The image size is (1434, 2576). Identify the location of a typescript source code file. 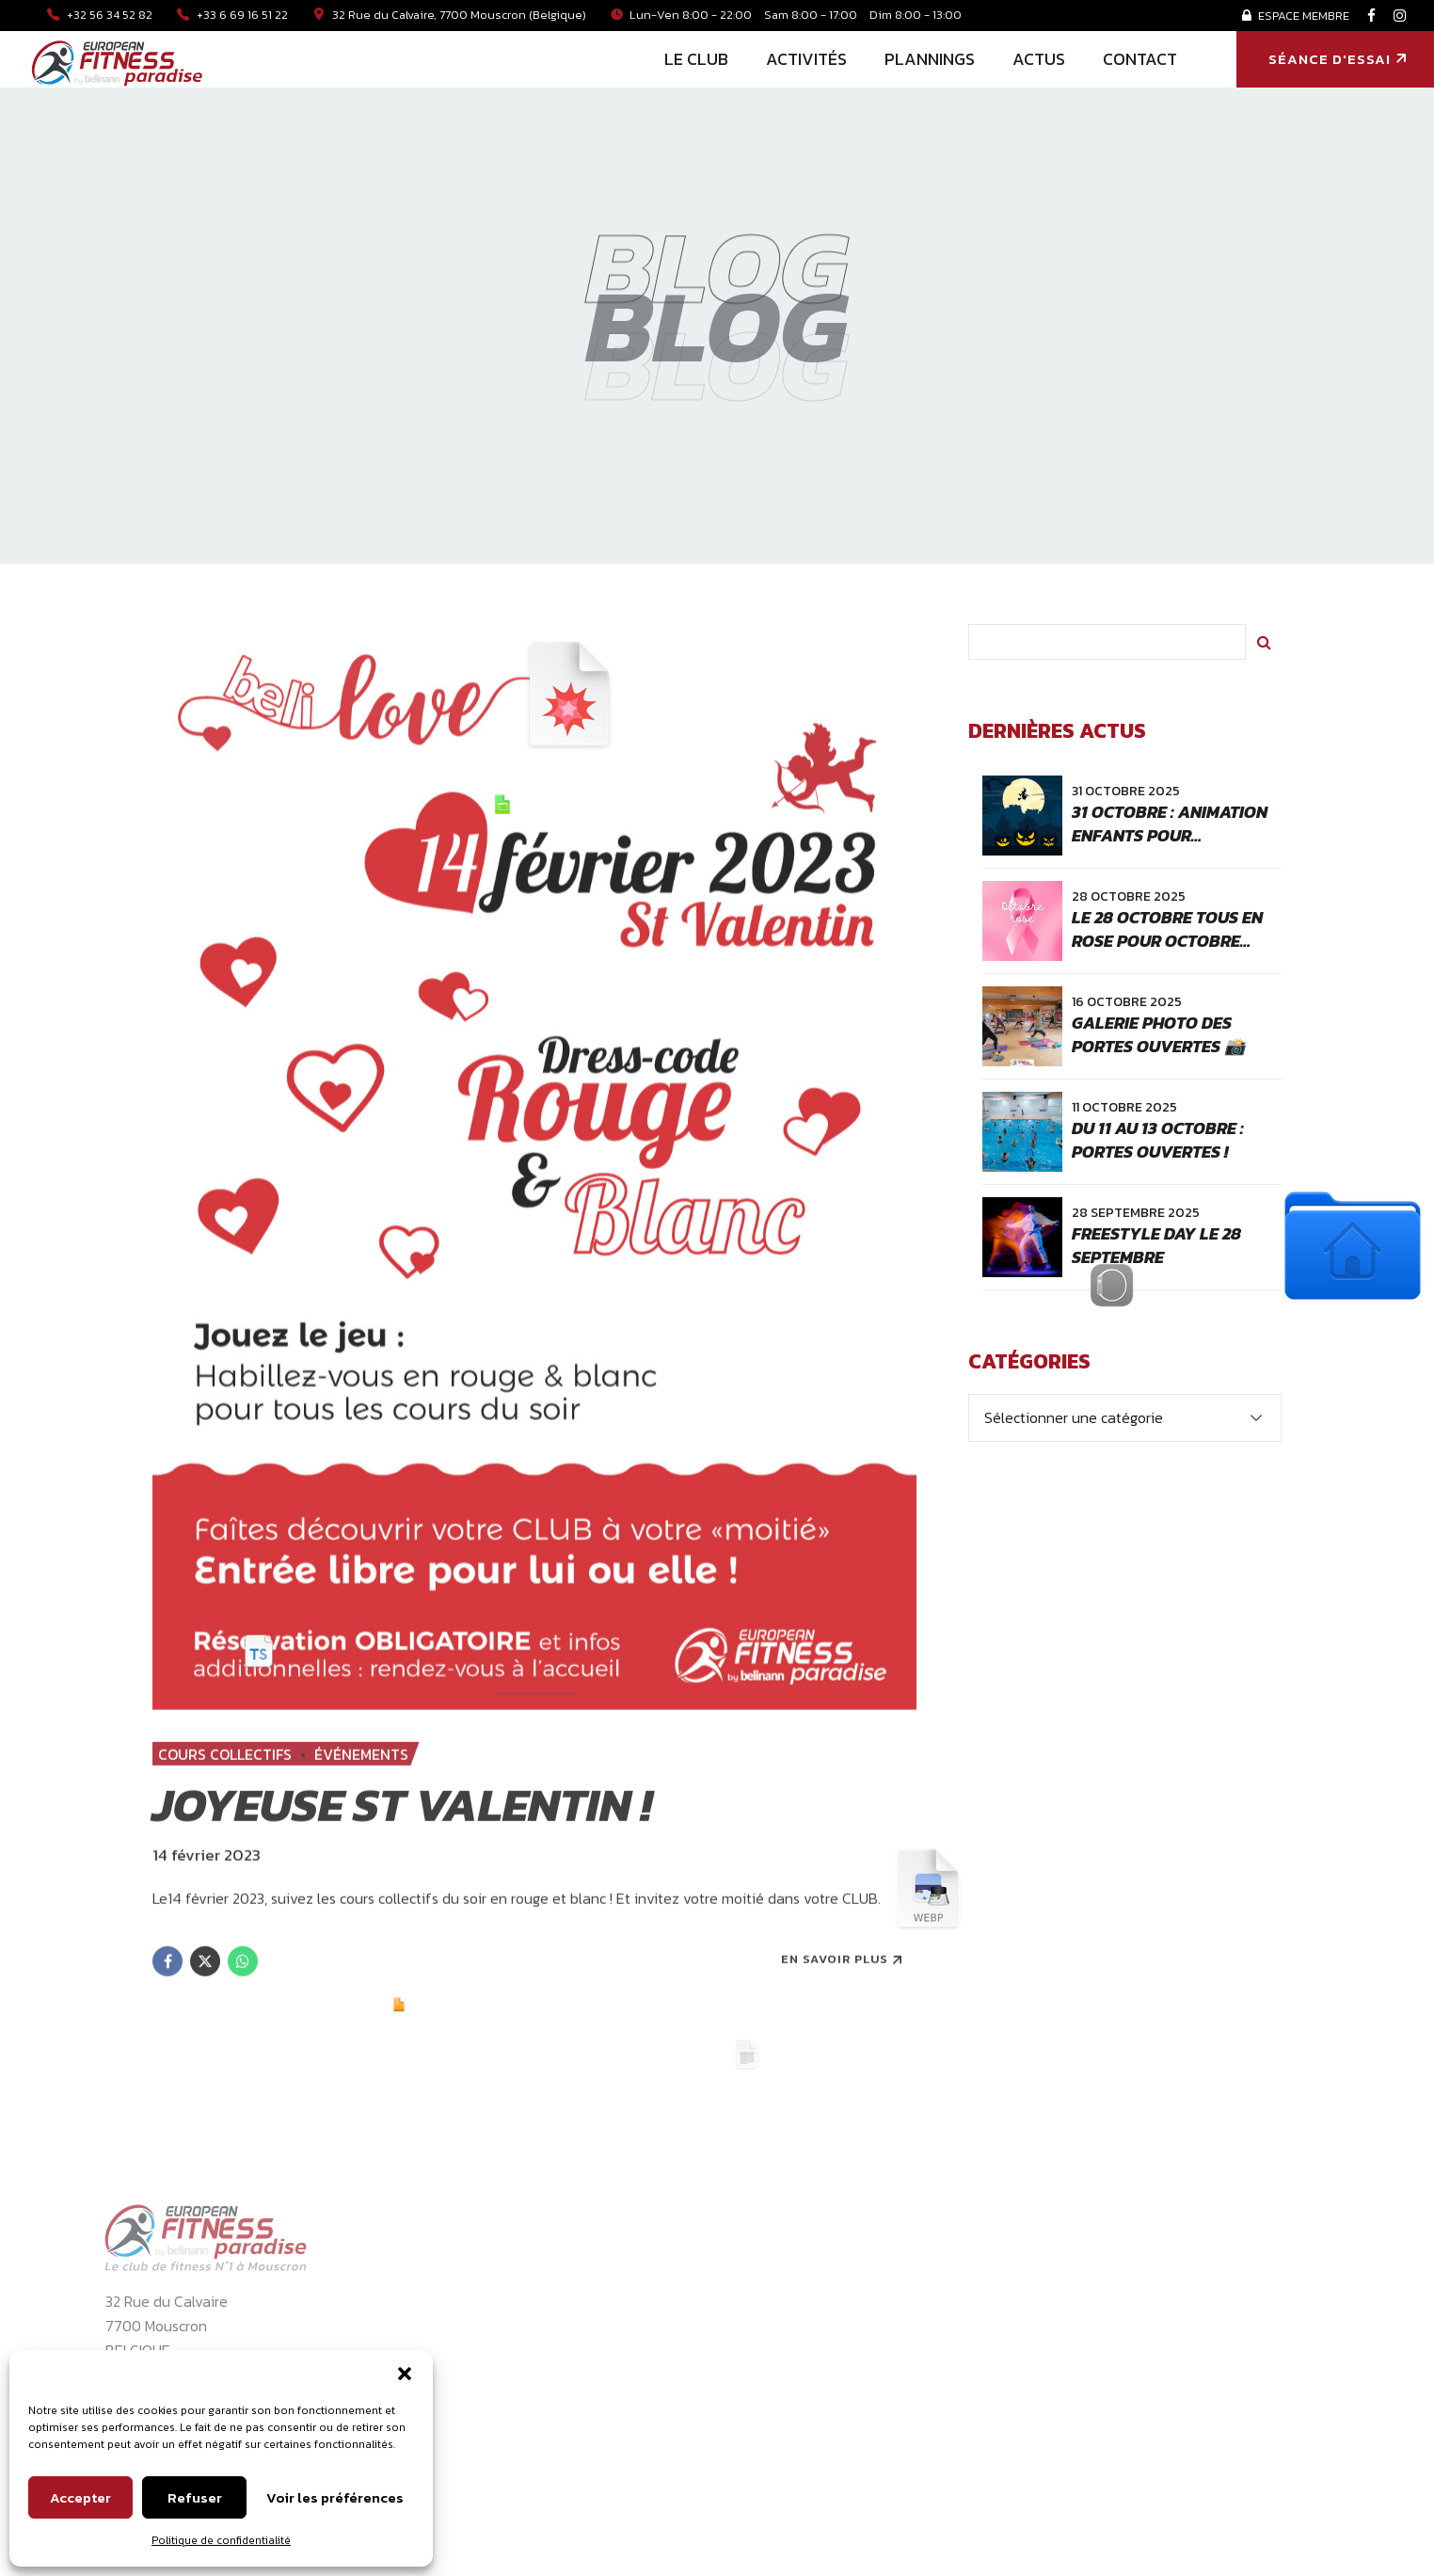
(259, 1651).